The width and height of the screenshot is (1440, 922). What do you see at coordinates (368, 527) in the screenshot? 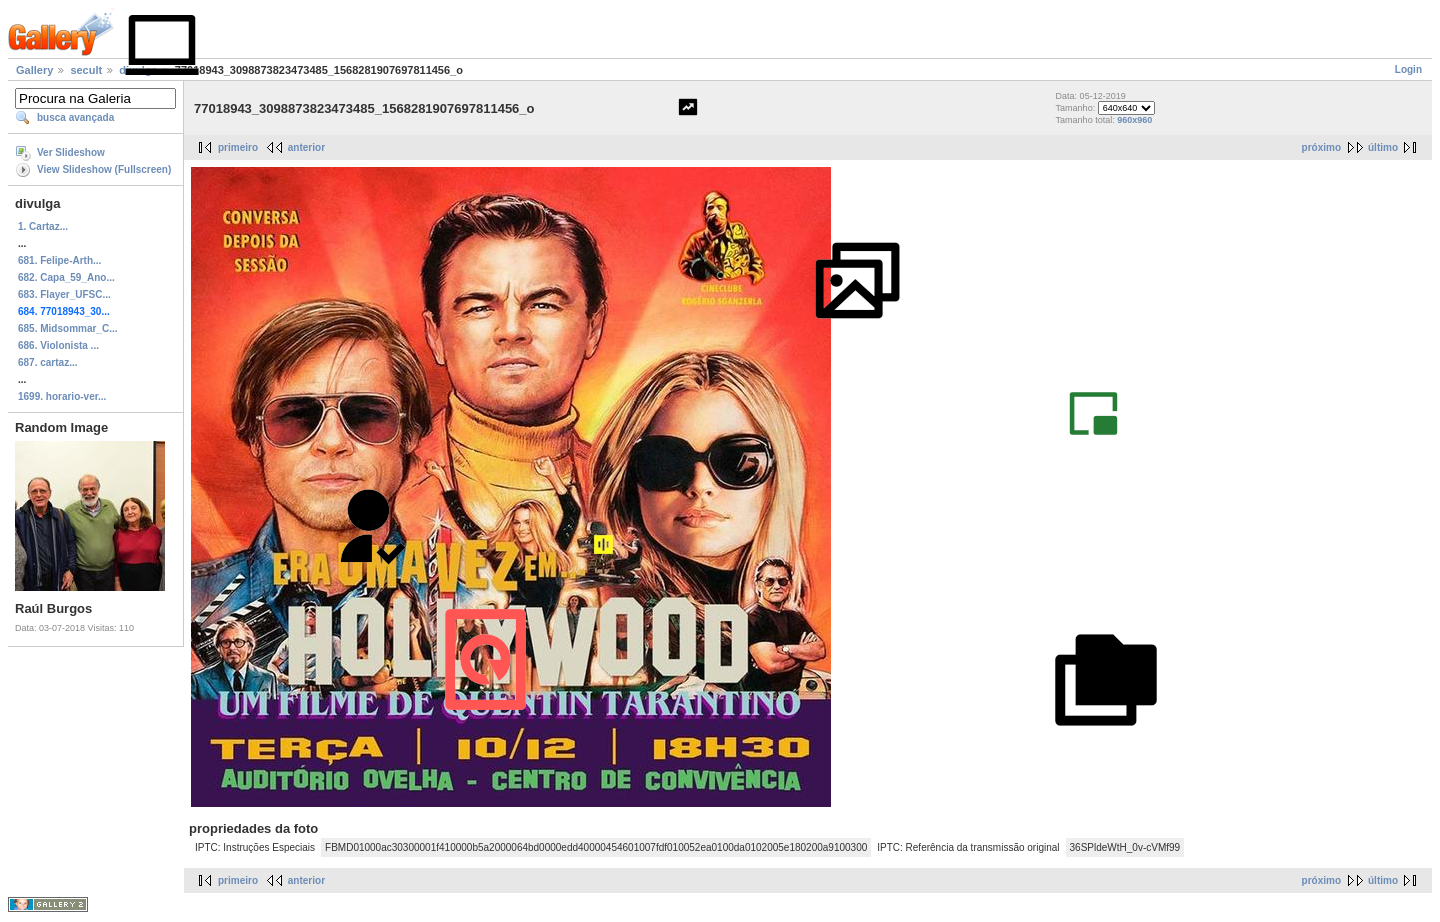
I see `follow this user` at bounding box center [368, 527].